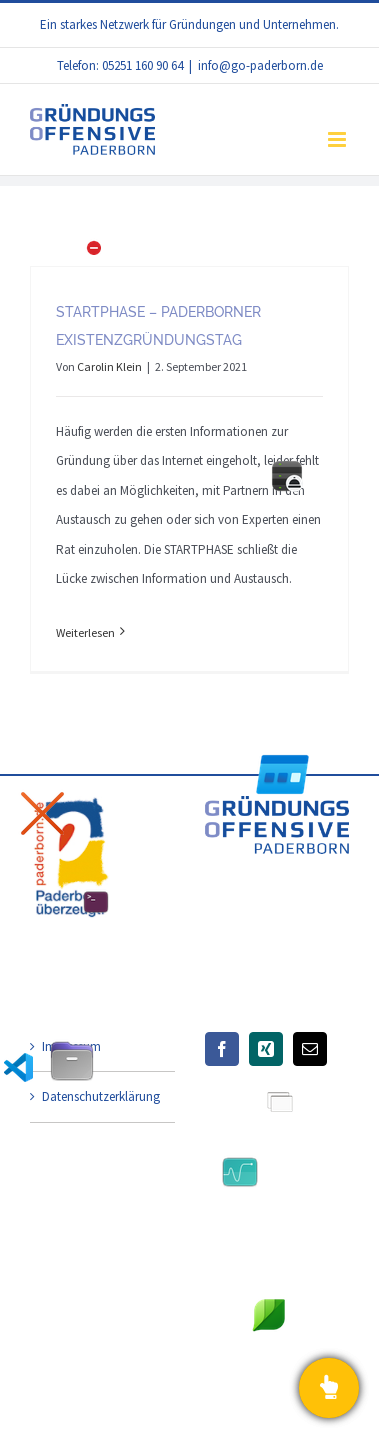 Image resolution: width=379 pixels, height=1438 pixels. Describe the element at coordinates (280, 1102) in the screenshot. I see `arrange windows in cascade view` at that location.